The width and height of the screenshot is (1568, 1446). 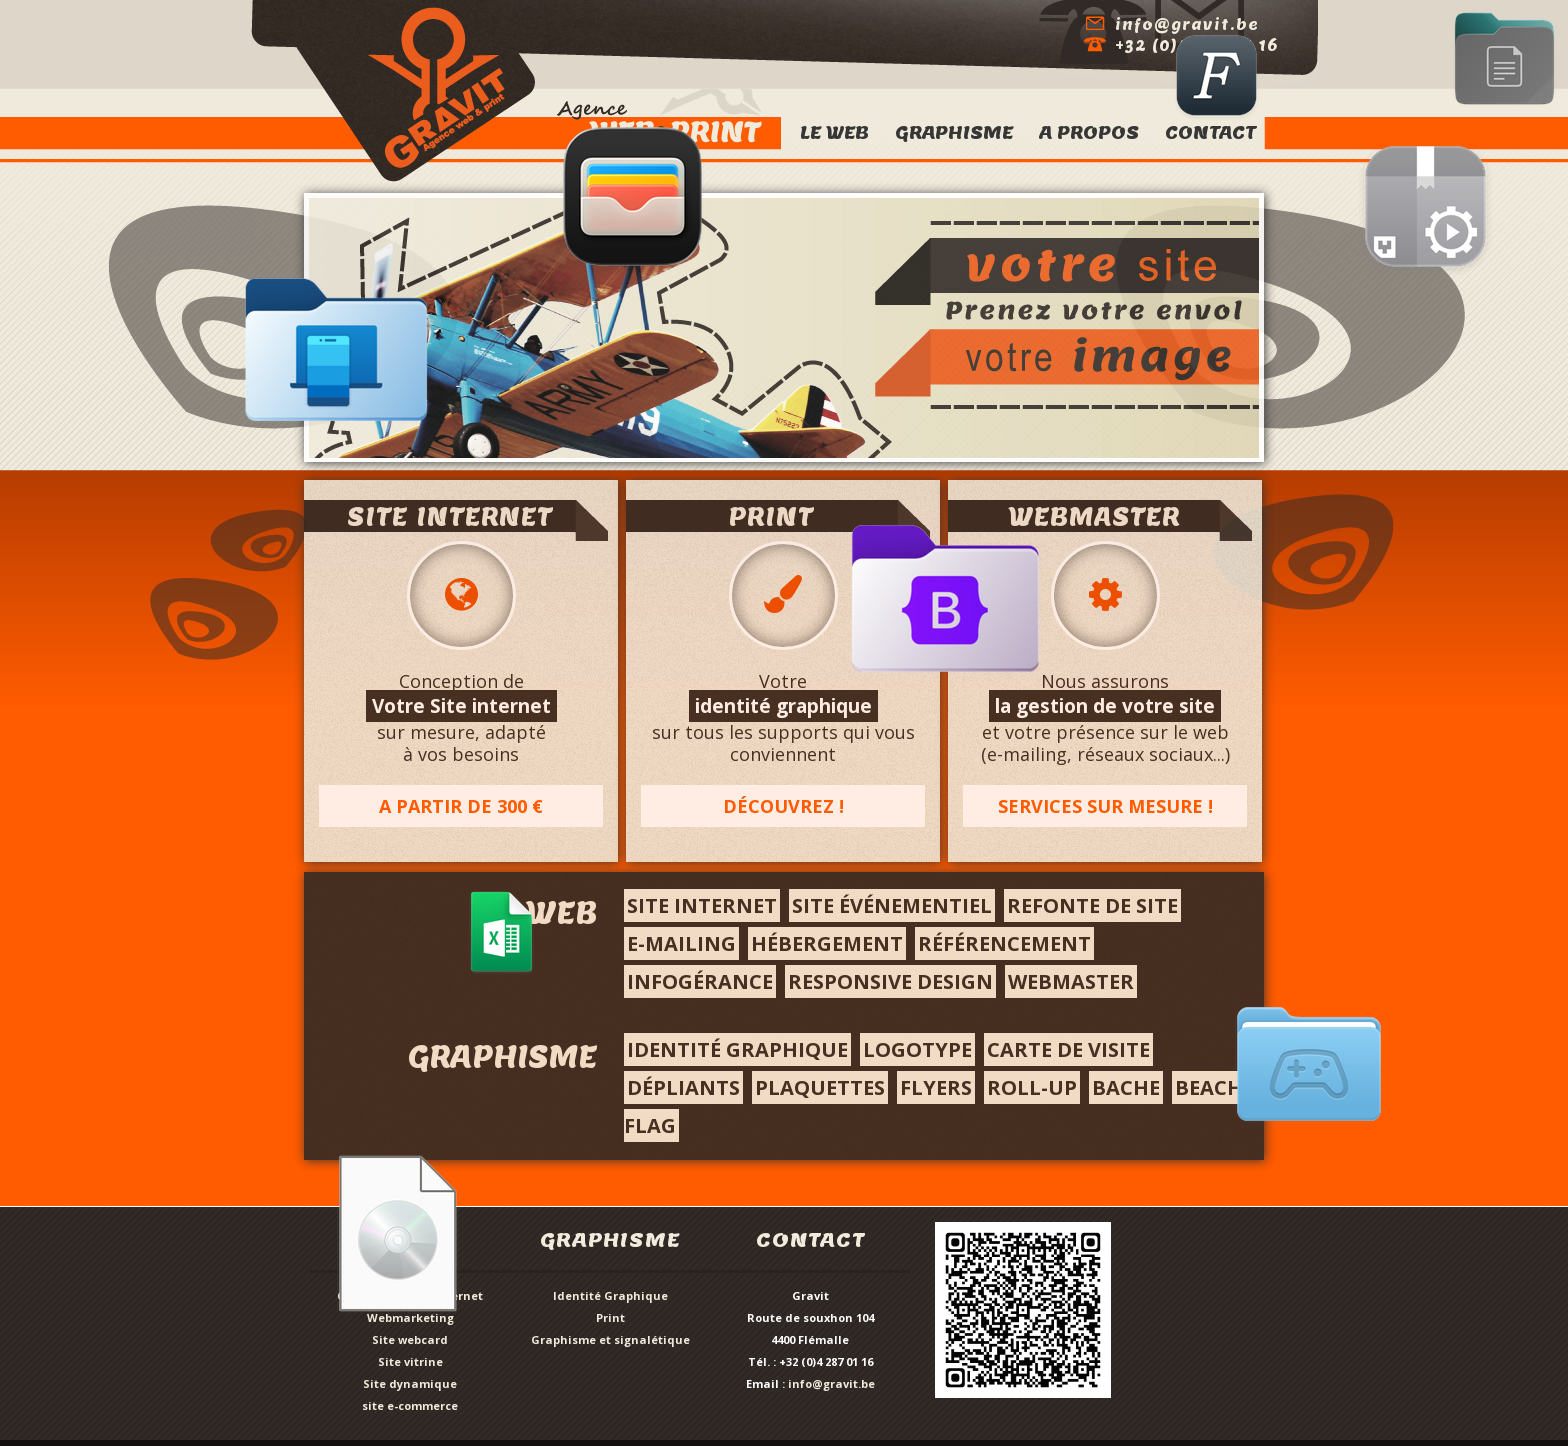 What do you see at coordinates (632, 196) in the screenshot?
I see `open apple wallet app` at bounding box center [632, 196].